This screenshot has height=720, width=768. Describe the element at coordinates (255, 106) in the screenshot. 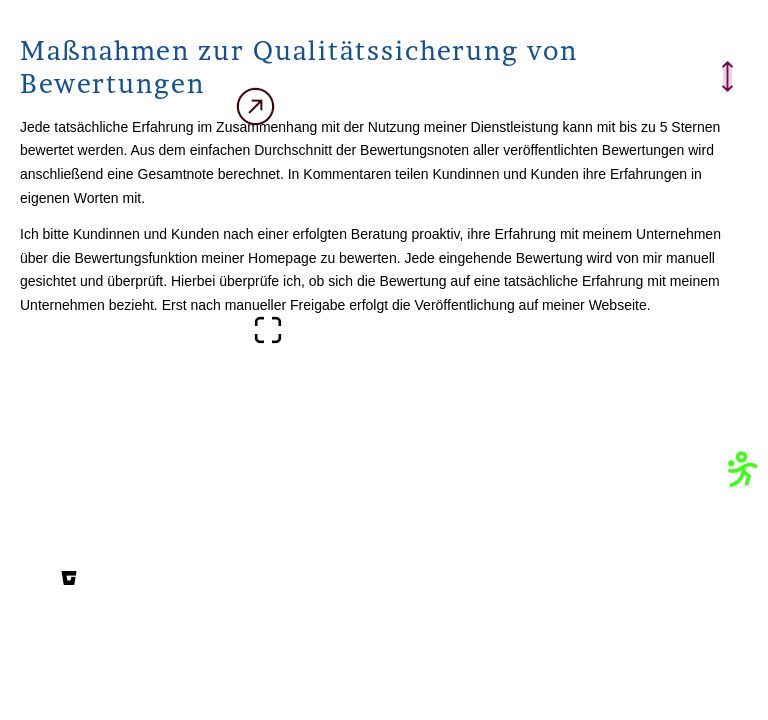

I see `open link in new tab or window` at that location.